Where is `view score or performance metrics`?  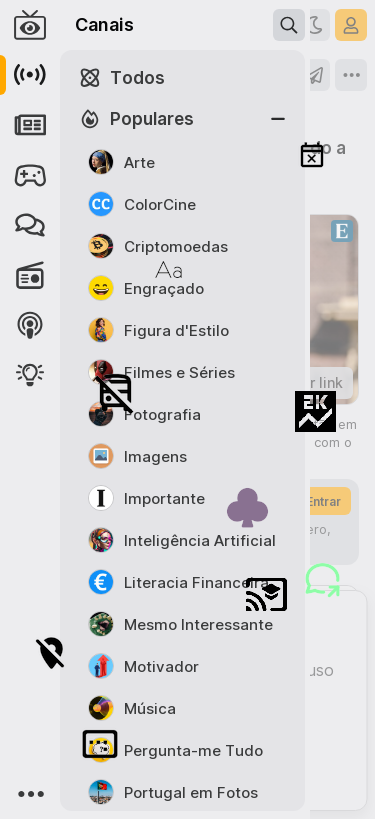 view score or performance metrics is located at coordinates (315, 411).